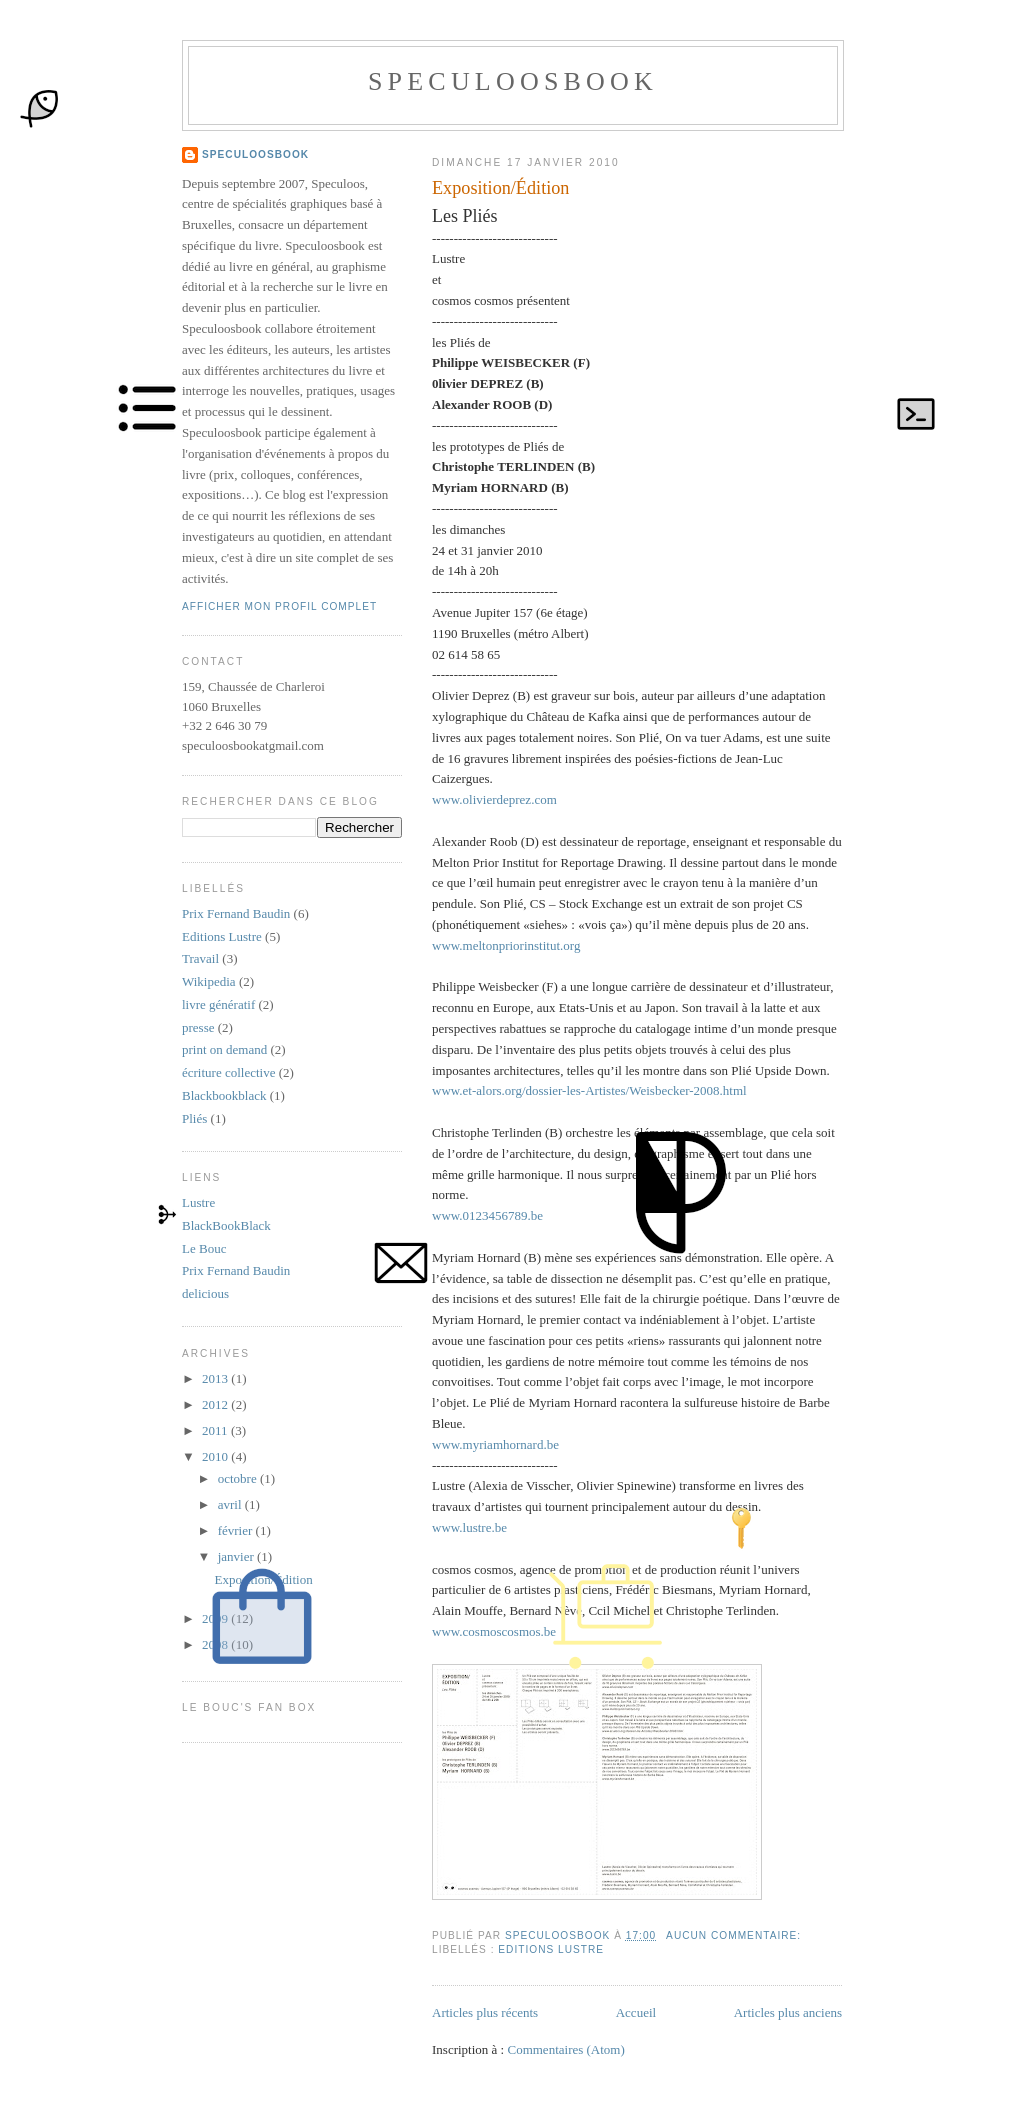 This screenshot has height=2106, width=1024. I want to click on browse seafood or fish-related content, so click(40, 107).